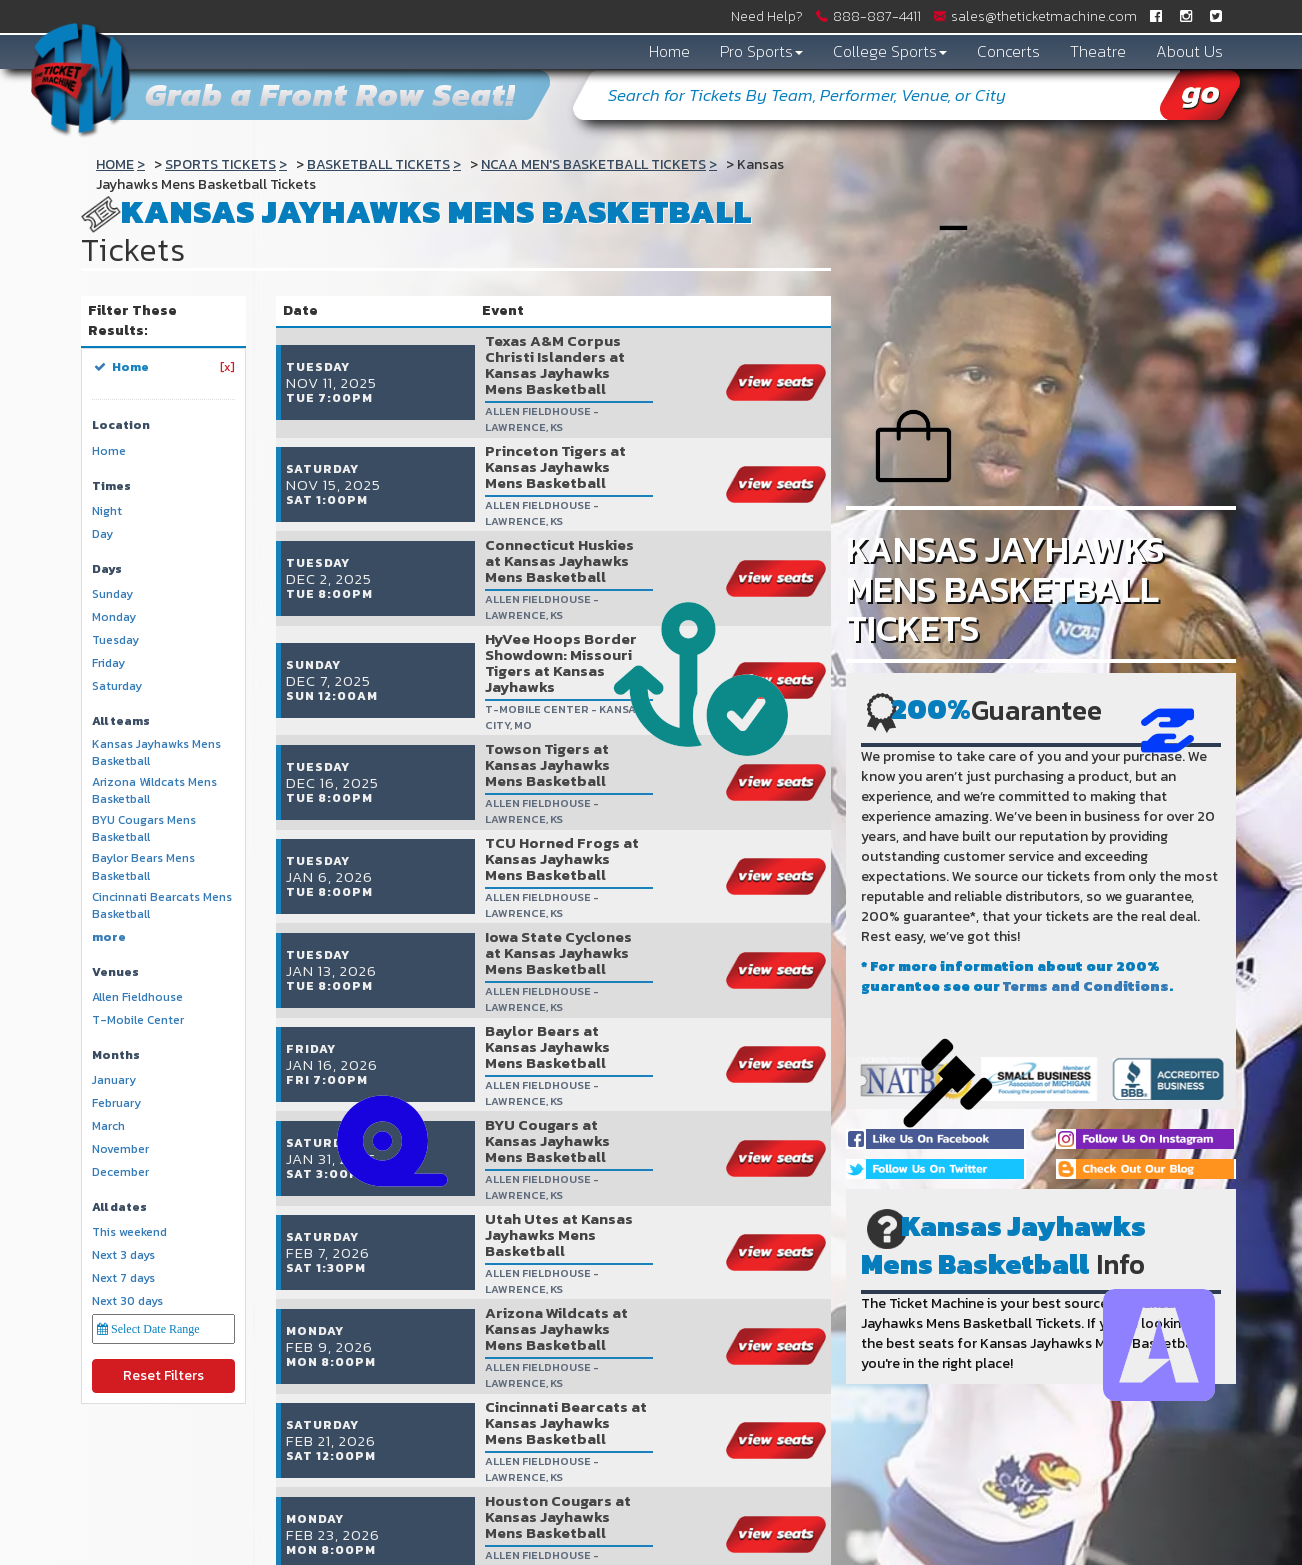 The width and height of the screenshot is (1302, 1565). What do you see at coordinates (1167, 730) in the screenshot?
I see `indicates partnership or collaboration features` at bounding box center [1167, 730].